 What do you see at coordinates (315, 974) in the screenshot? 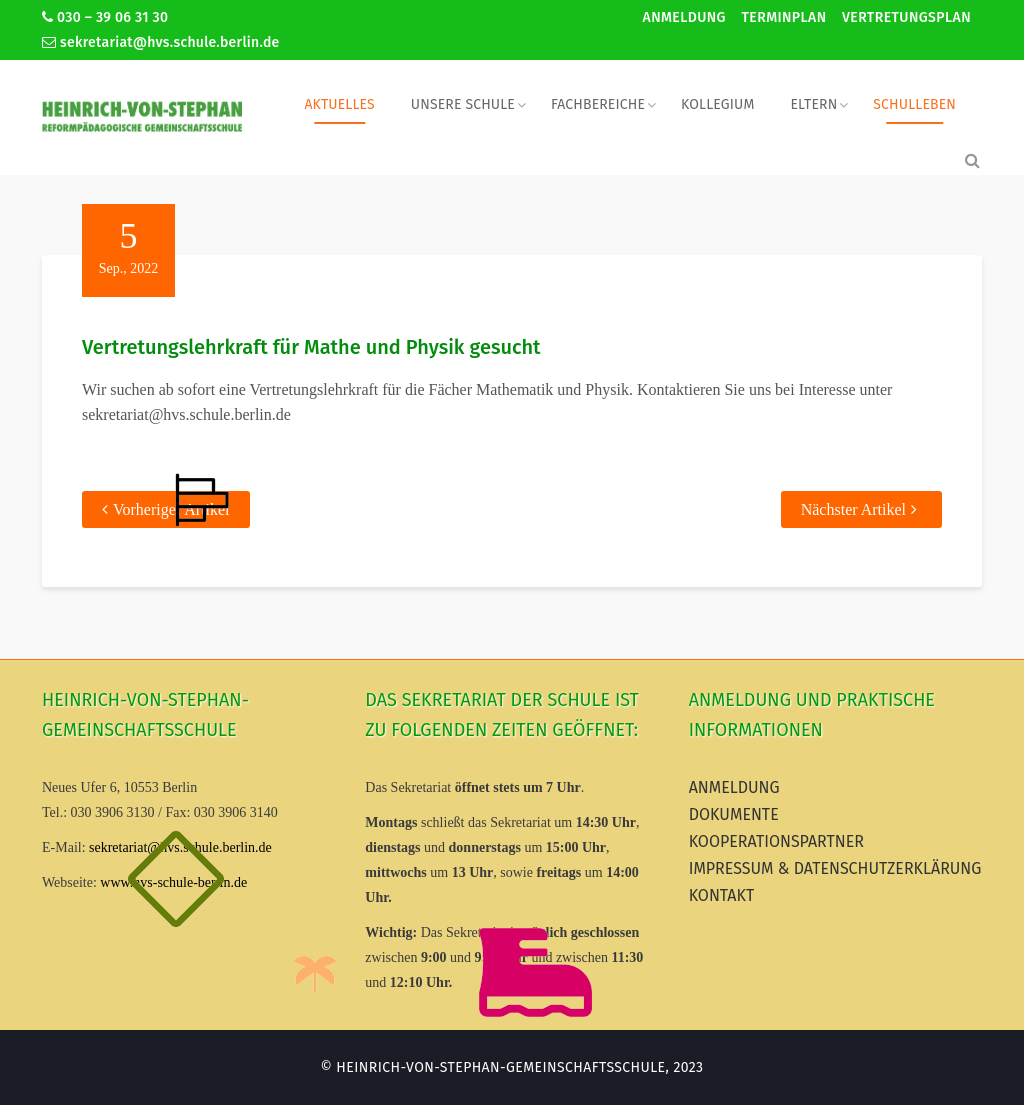
I see `indicates tropical or vacation-related content` at bounding box center [315, 974].